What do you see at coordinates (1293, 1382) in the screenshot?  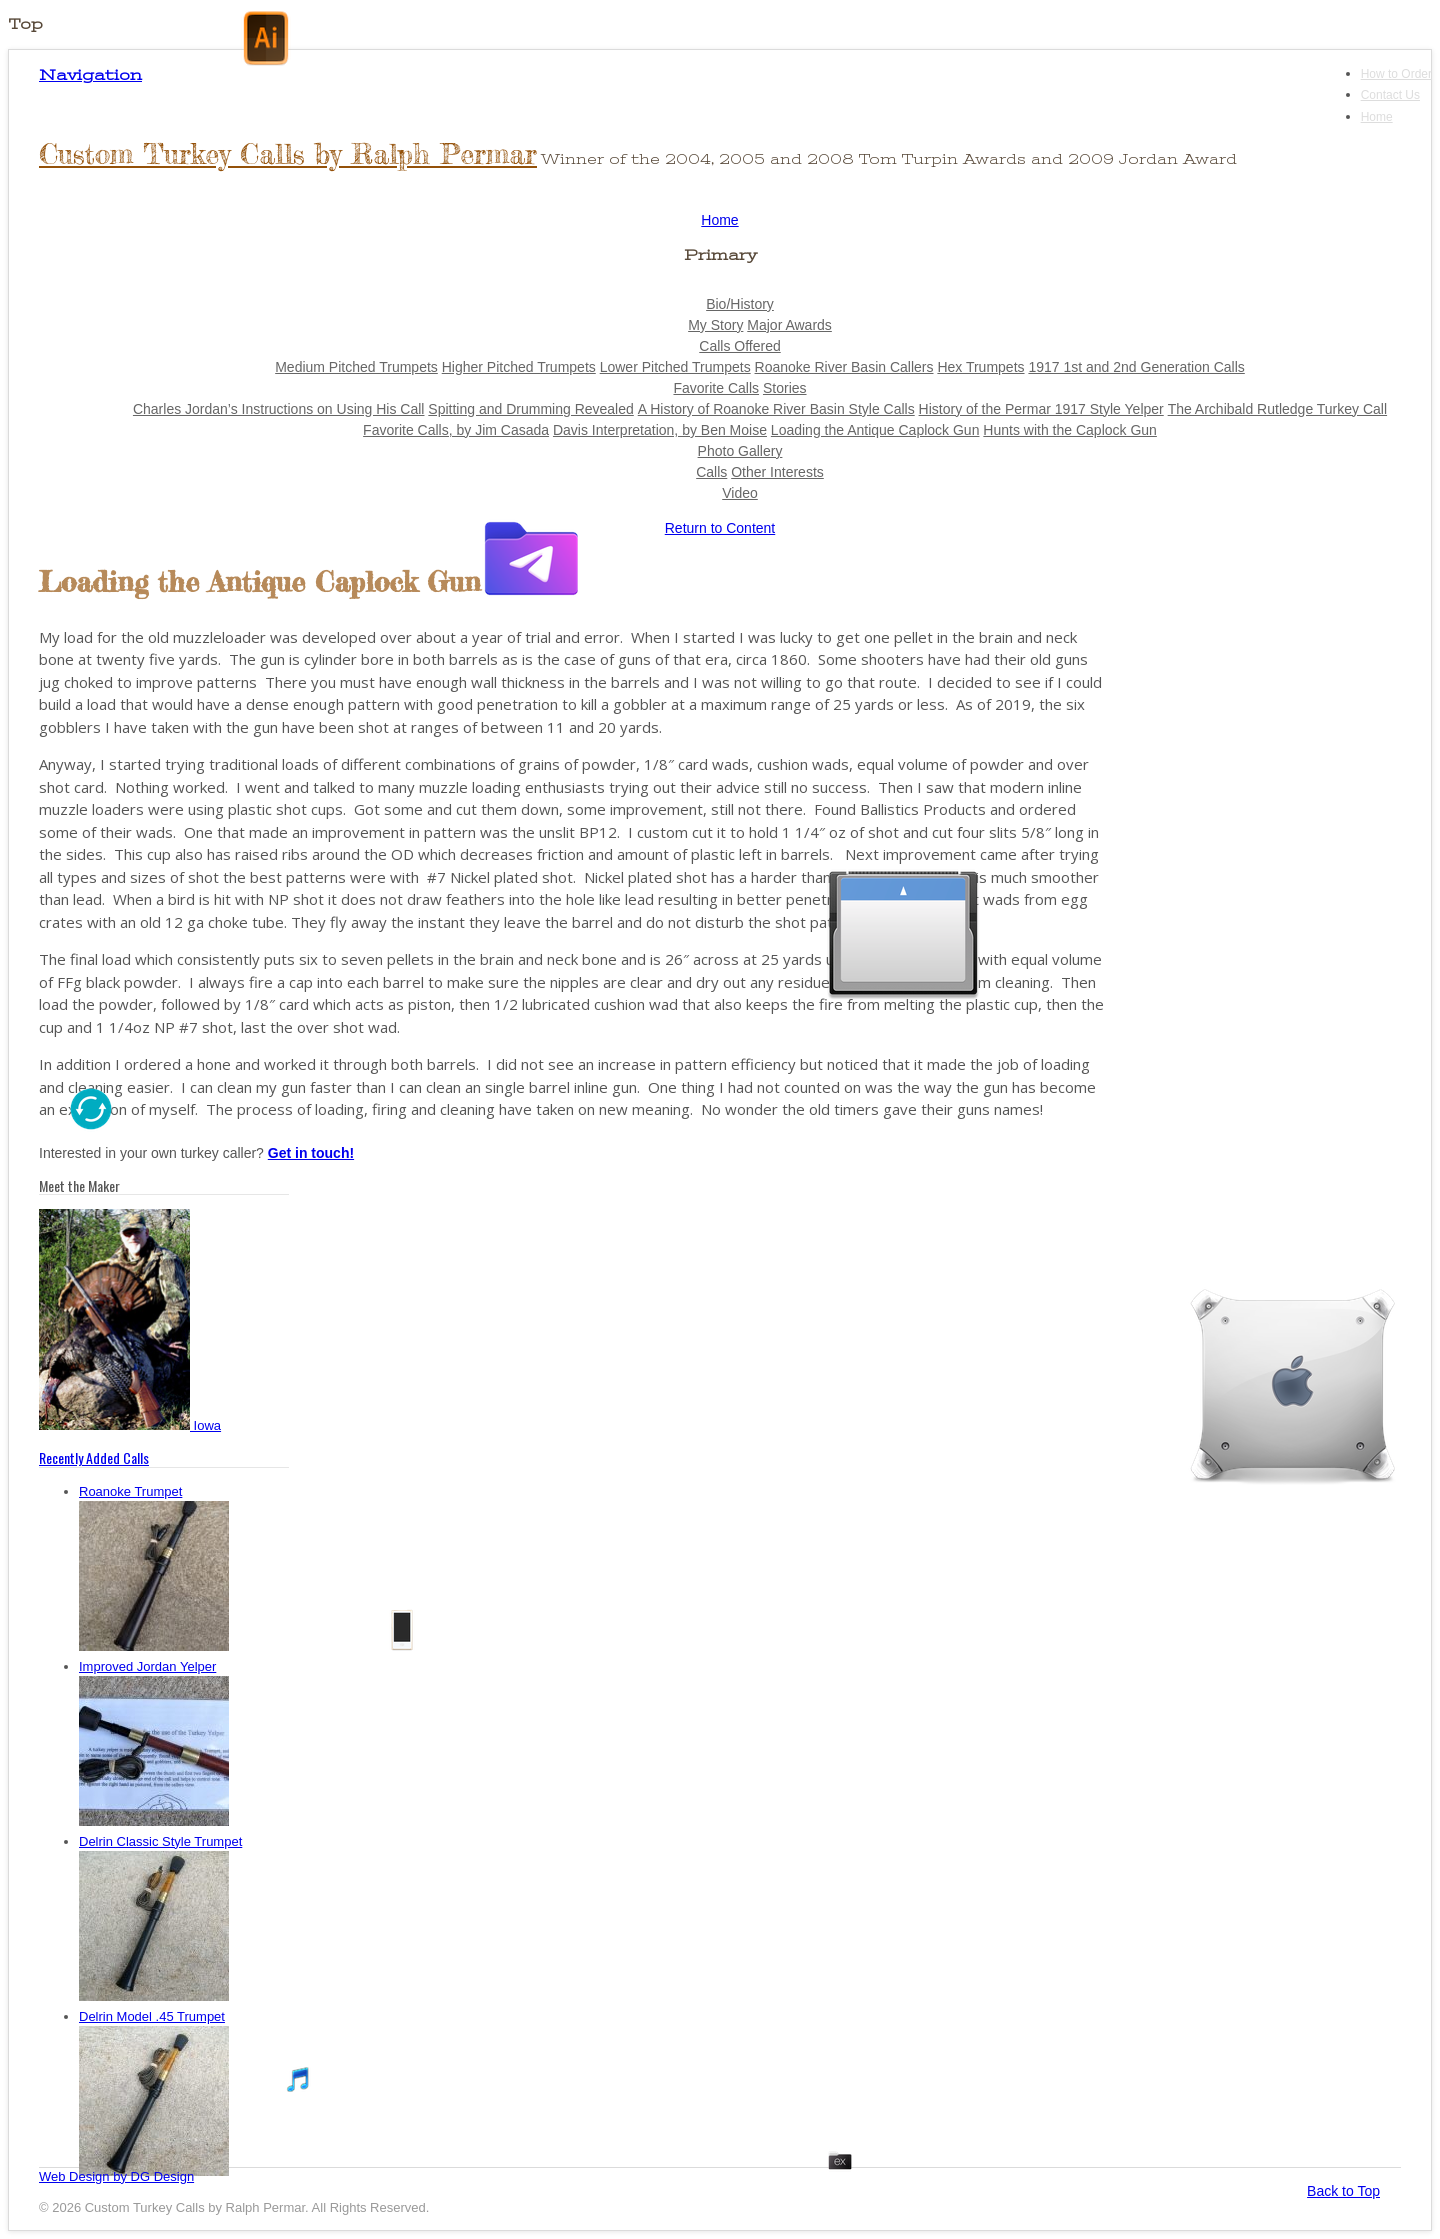 I see `represents a connected power mac g4 computer on the network` at bounding box center [1293, 1382].